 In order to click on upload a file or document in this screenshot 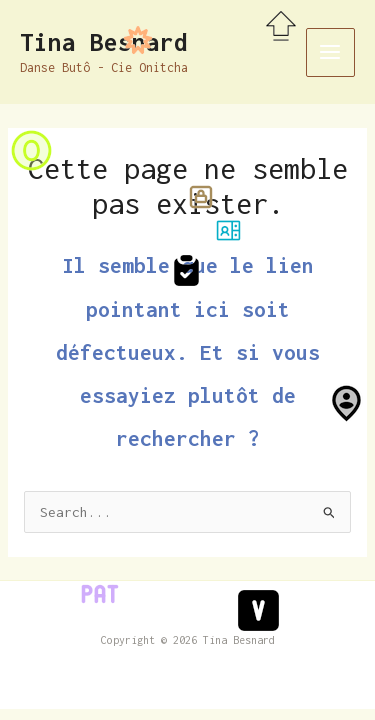, I will do `click(281, 27)`.